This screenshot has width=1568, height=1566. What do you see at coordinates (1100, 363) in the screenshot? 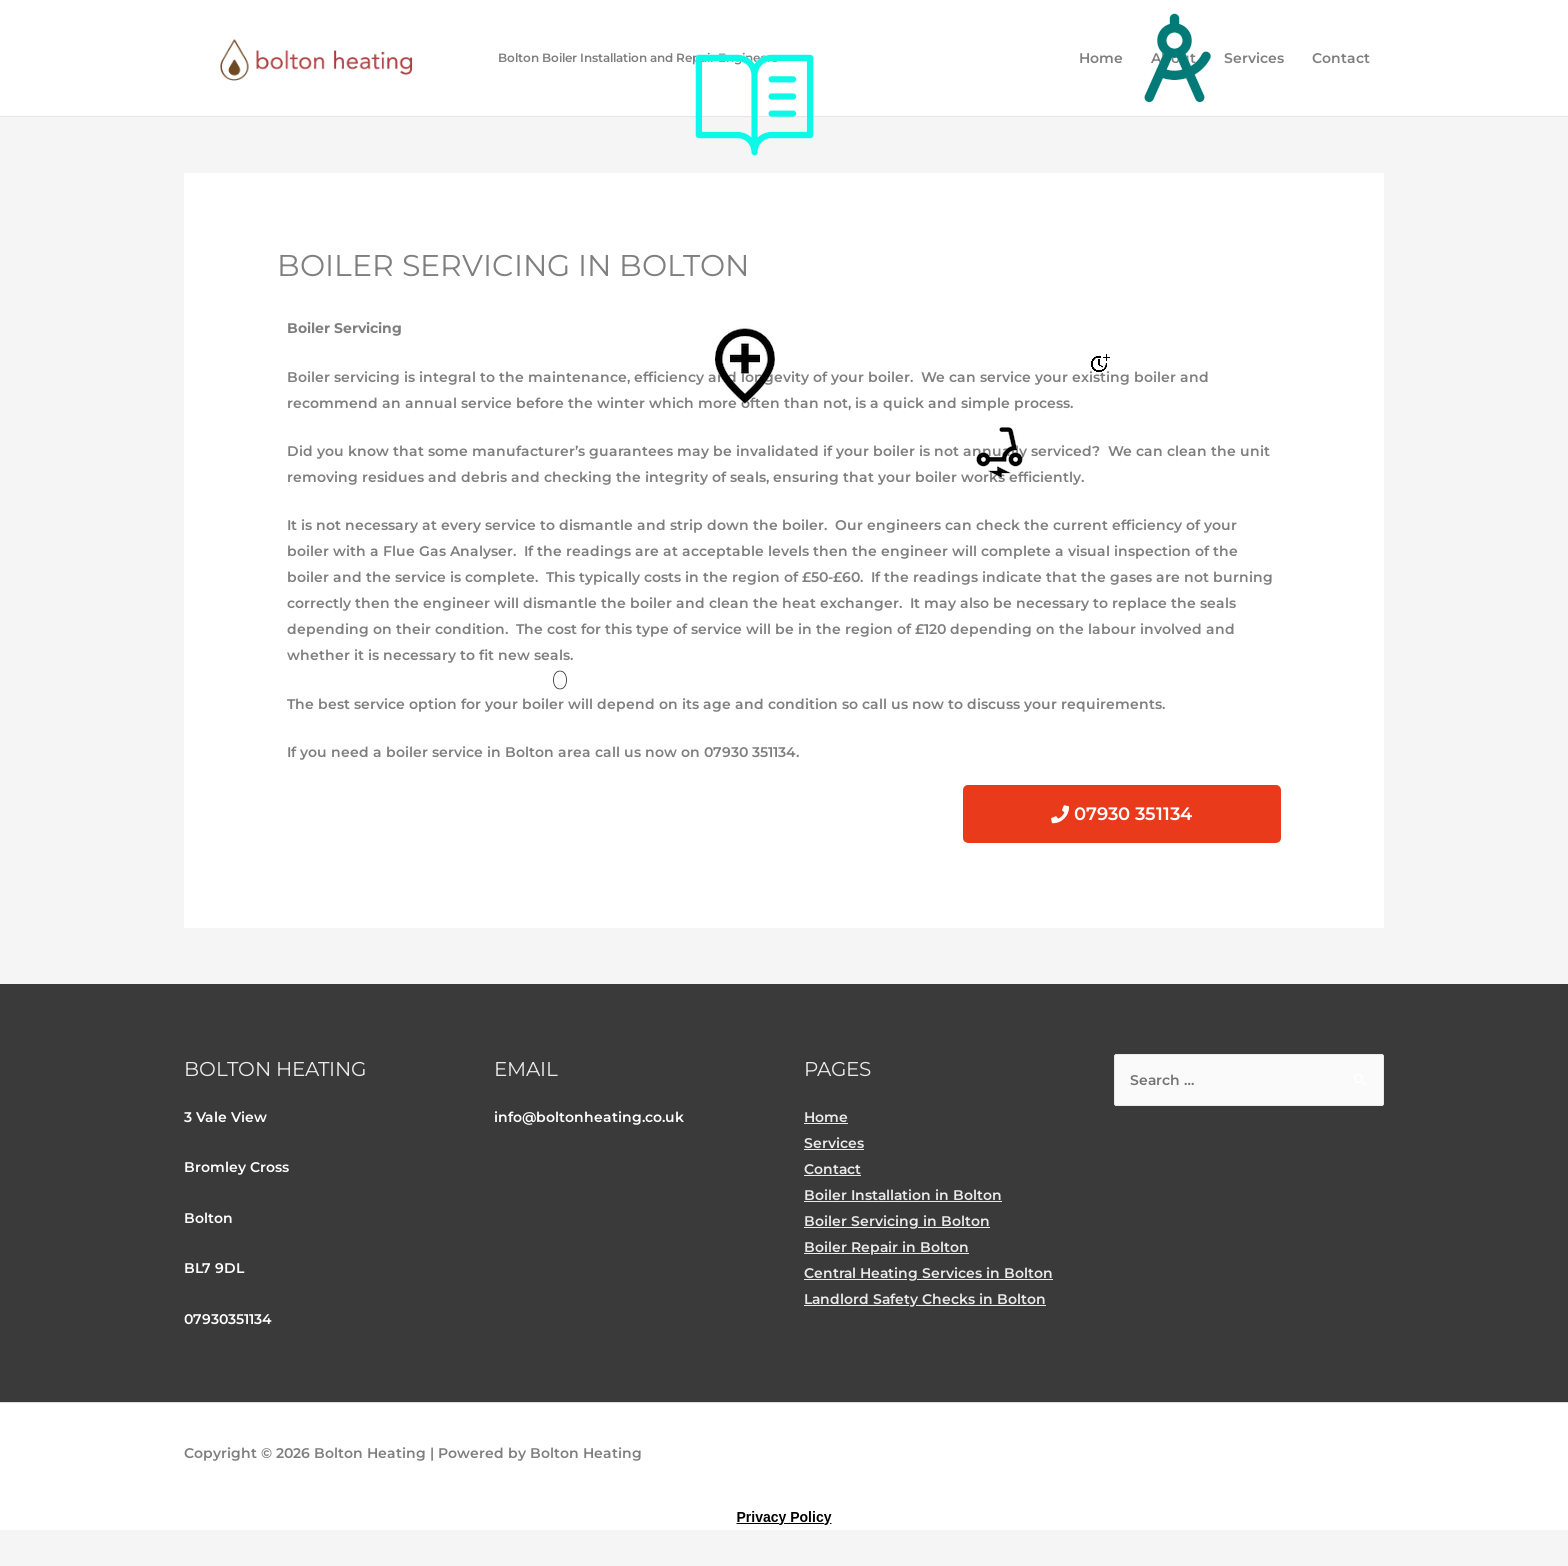
I see `add more time to a timer or deadline` at bounding box center [1100, 363].